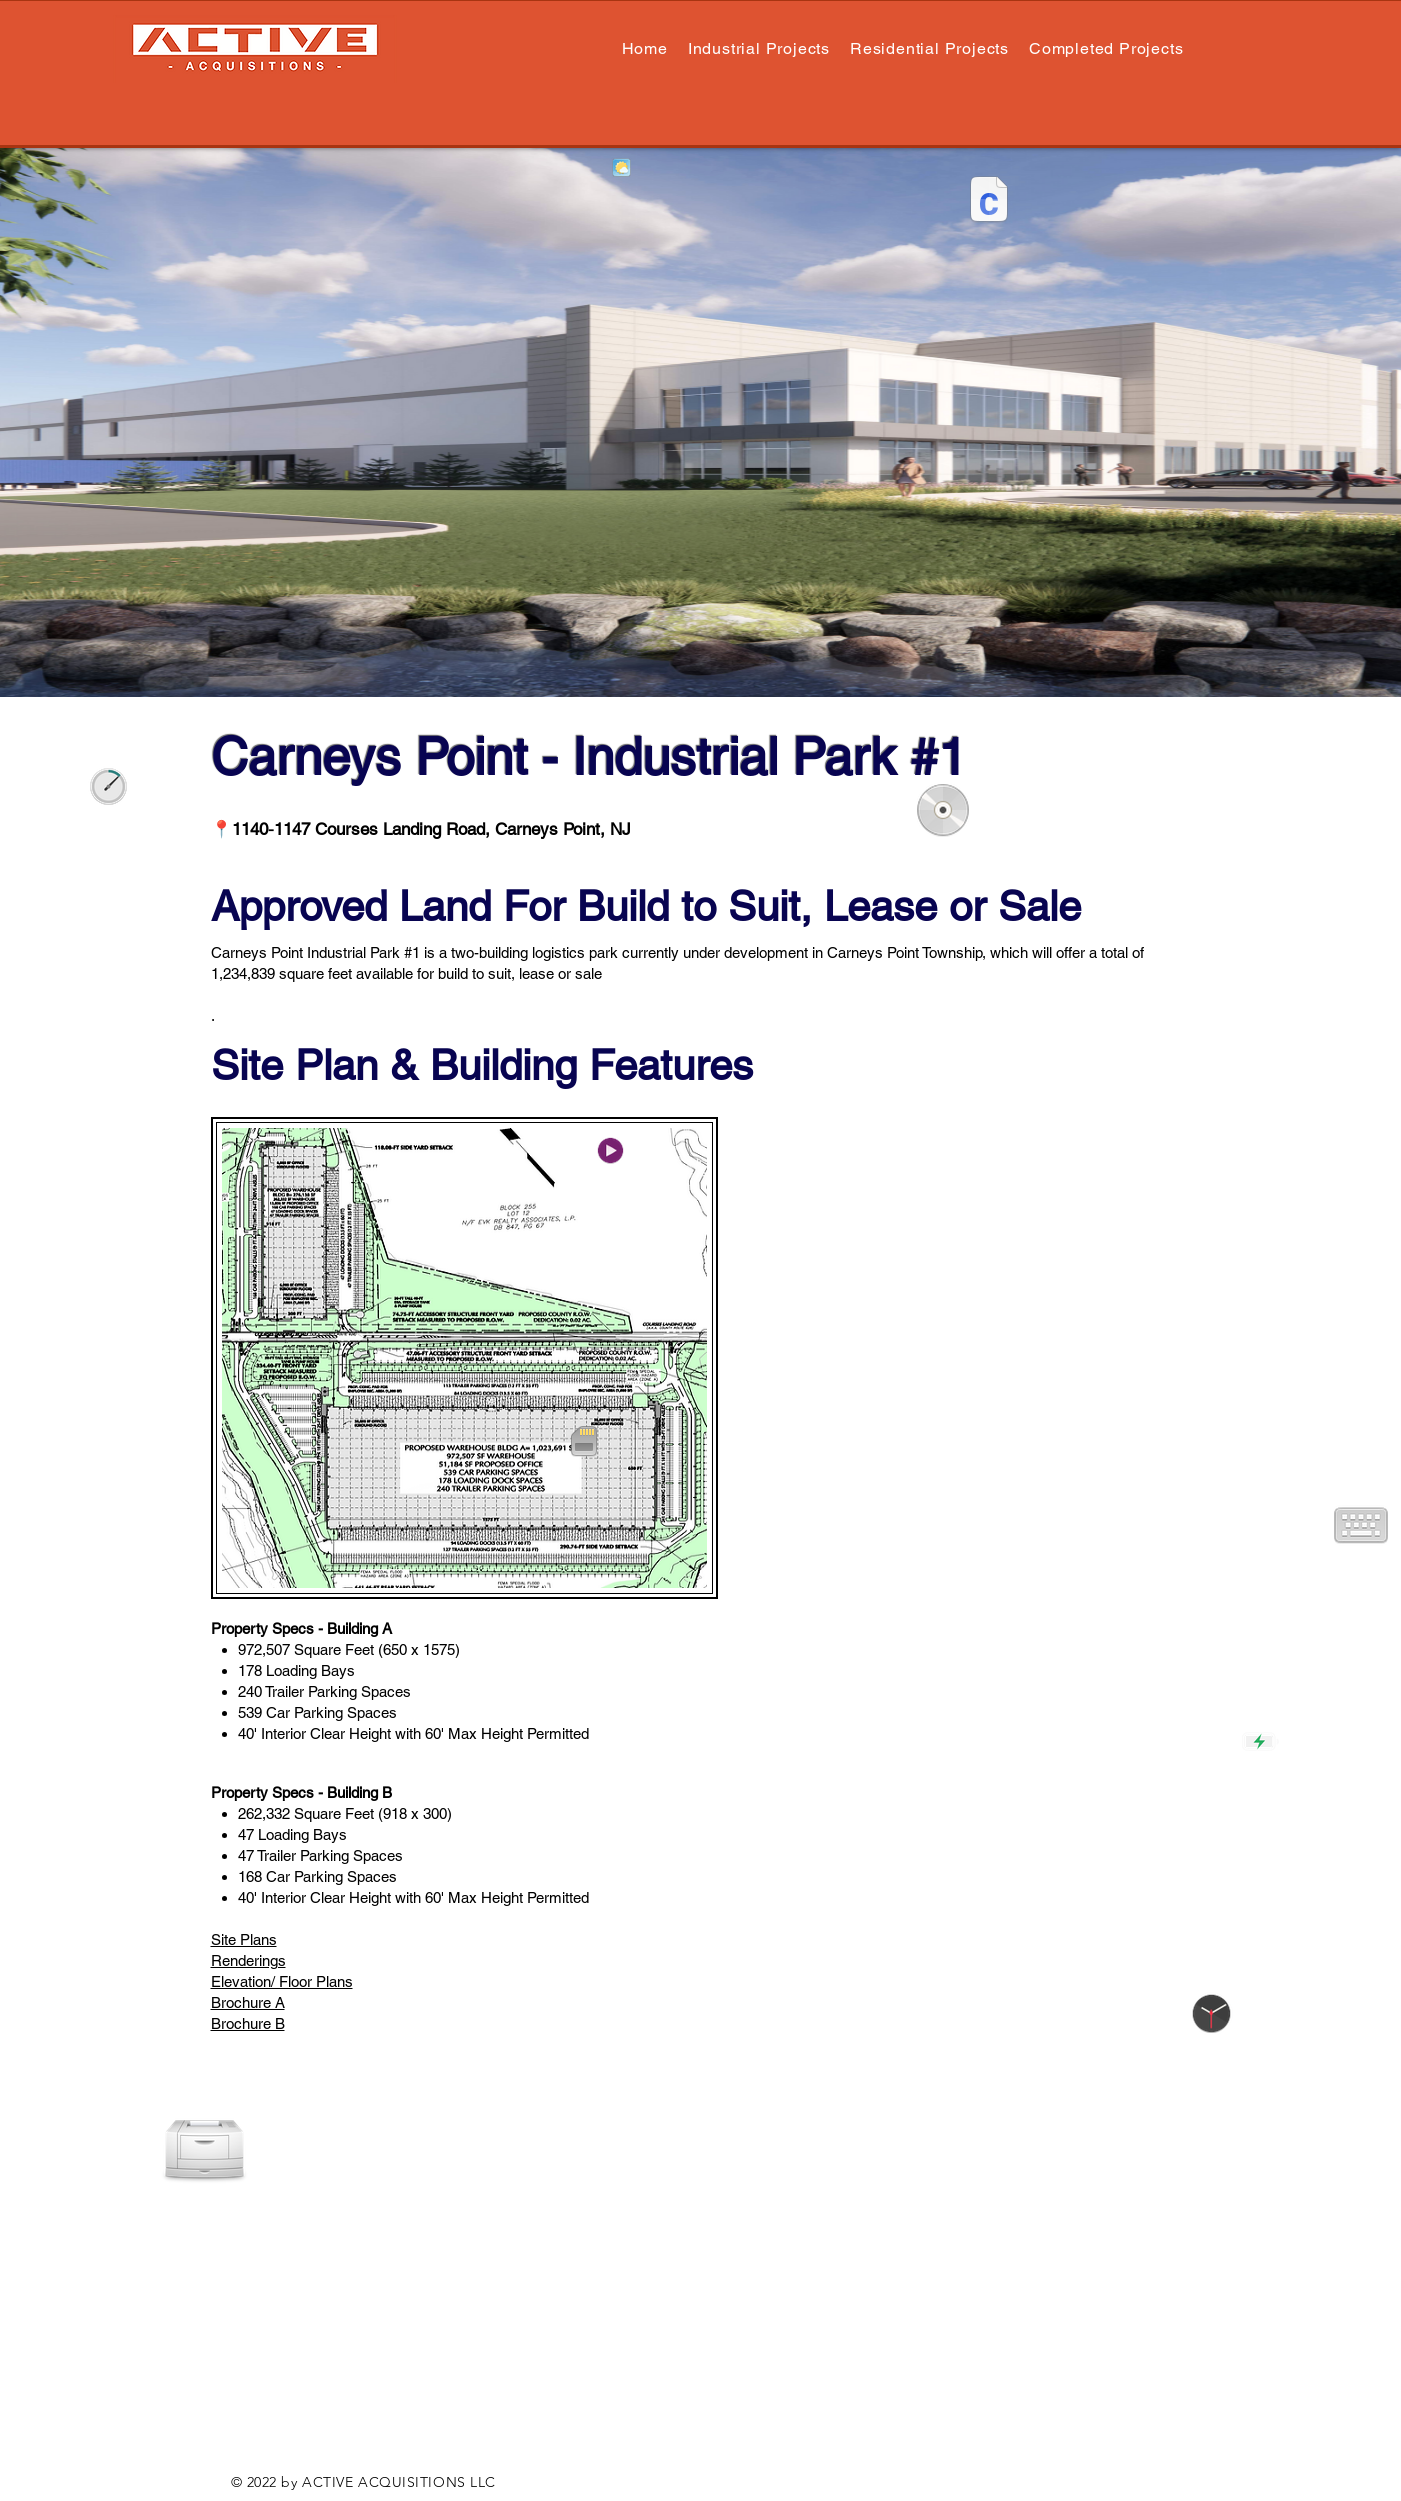 The height and width of the screenshot is (2501, 1401). Describe the element at coordinates (943, 810) in the screenshot. I see `indicates a blank DVD-R disc ready for burning` at that location.